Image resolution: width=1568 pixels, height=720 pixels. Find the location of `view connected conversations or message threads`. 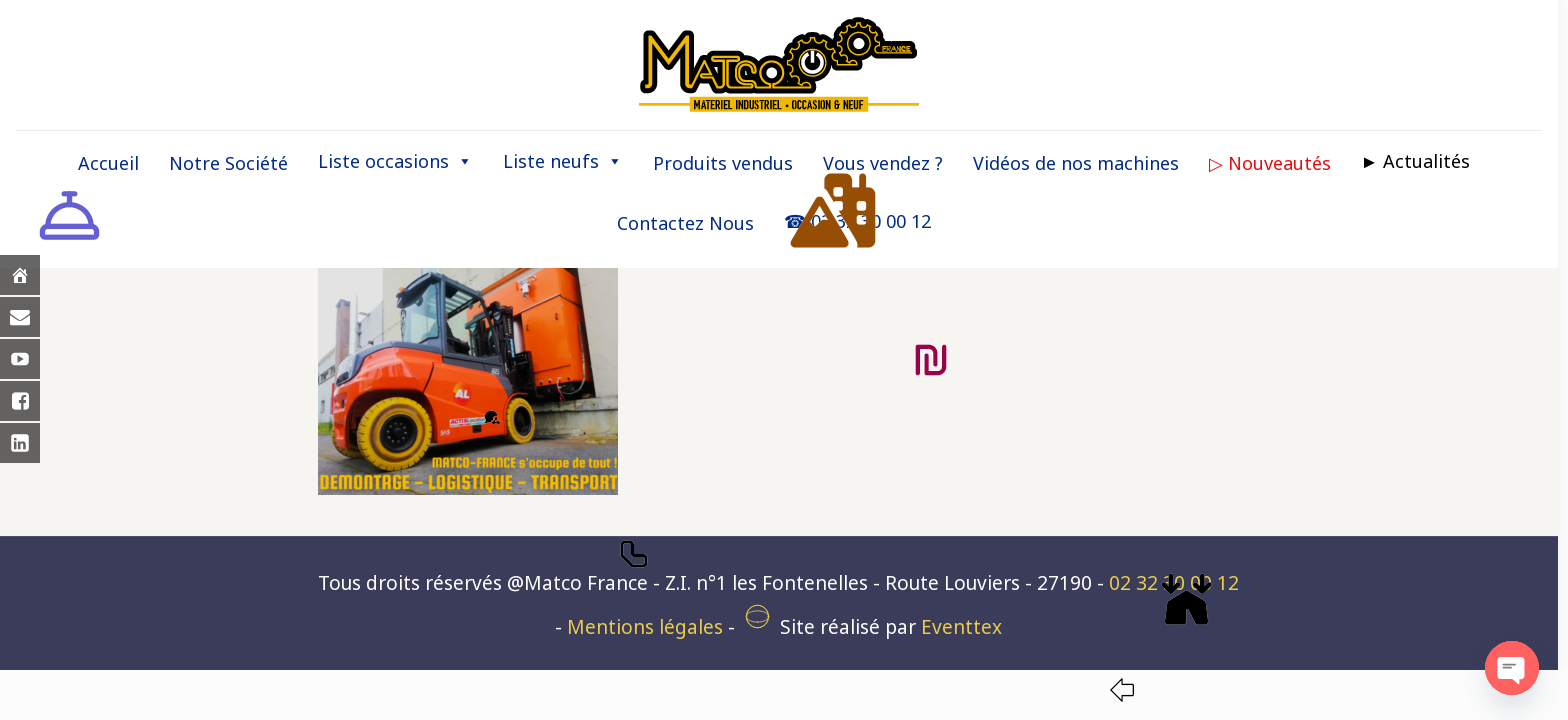

view connected conversations or message threads is located at coordinates (492, 417).